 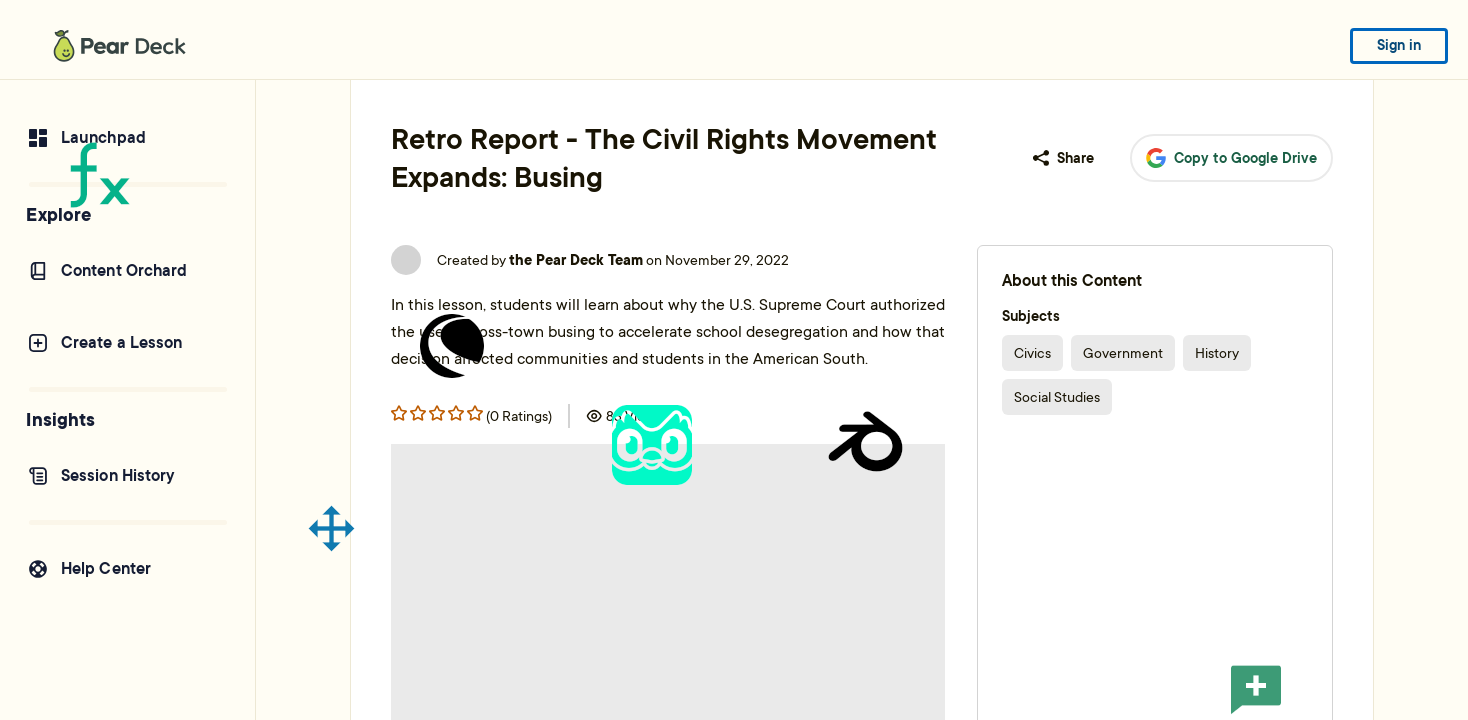 I want to click on drag to reposition element, so click(x=331, y=528).